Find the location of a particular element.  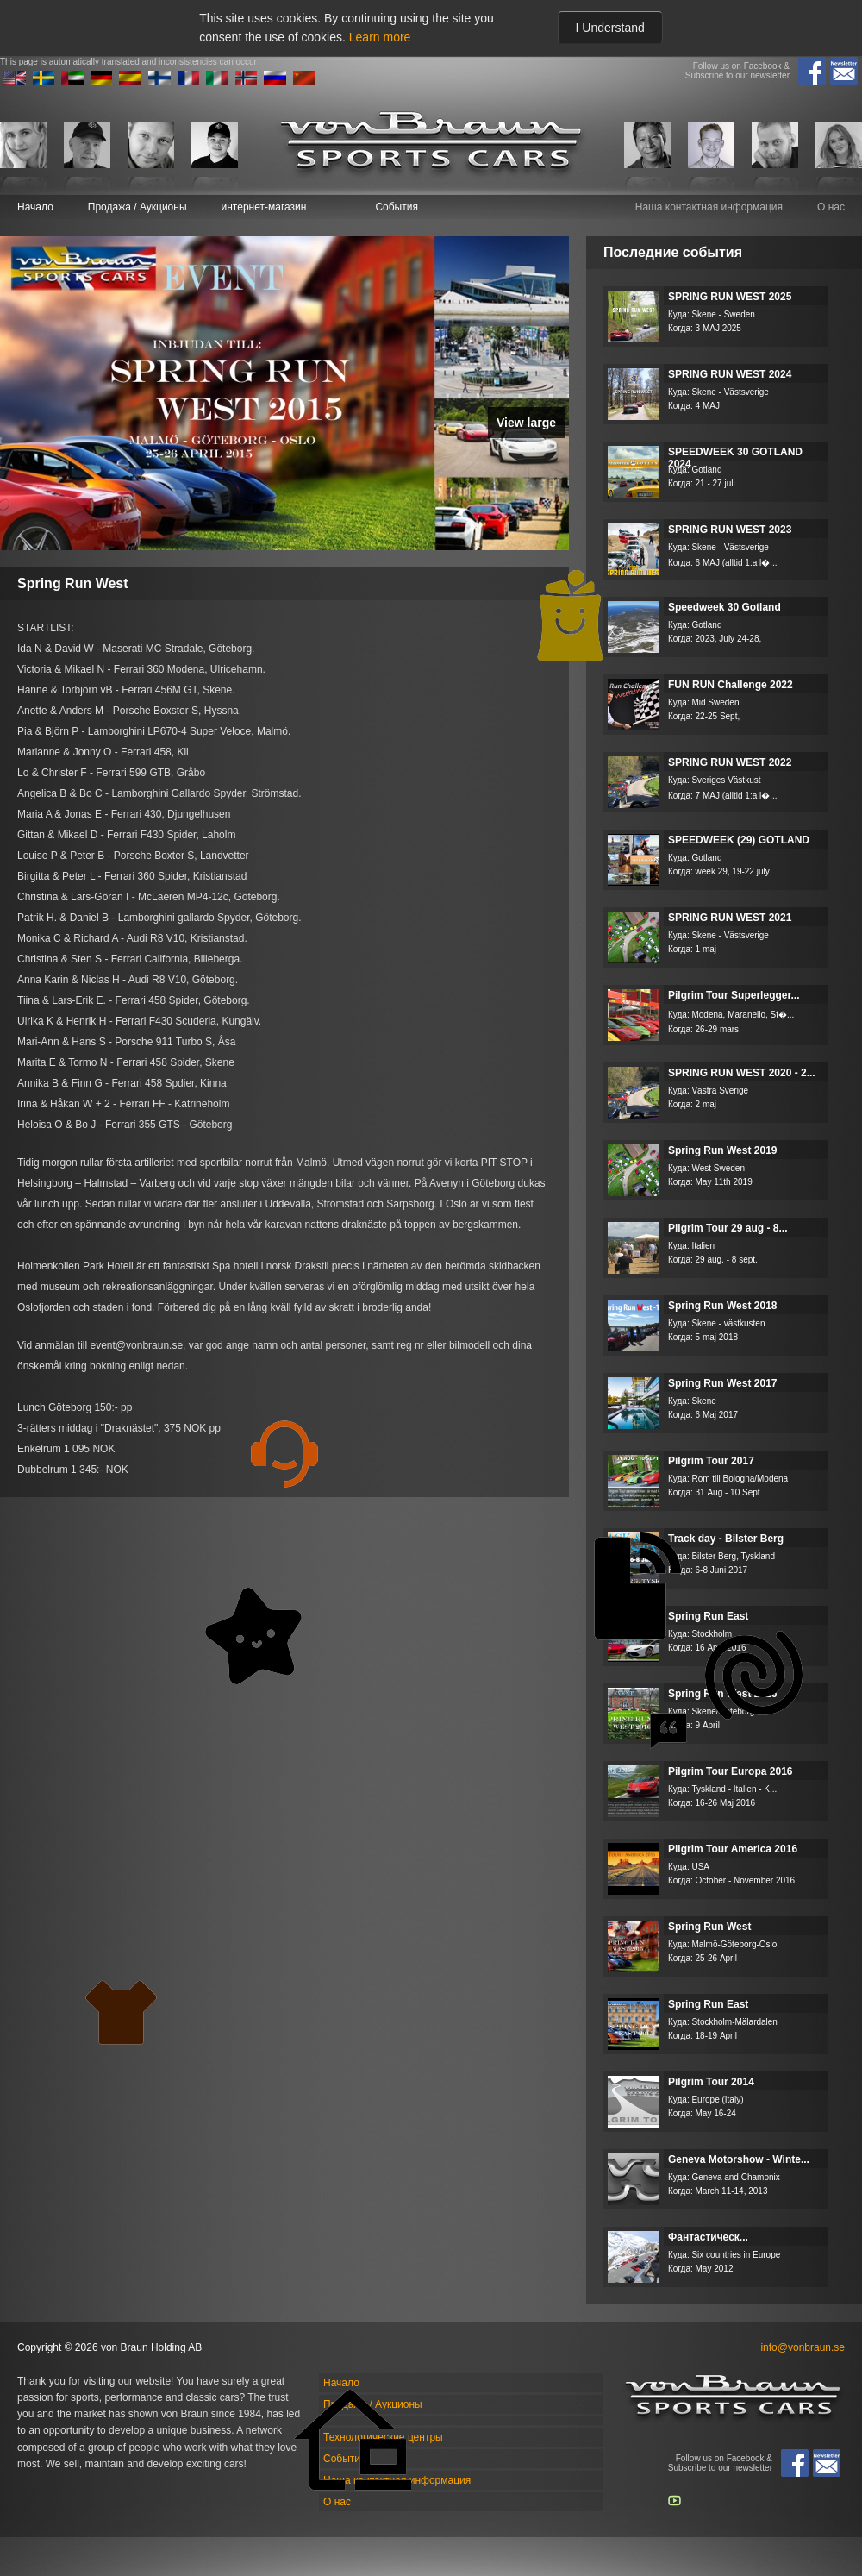

access home office or remote work settings is located at coordinates (350, 2444).